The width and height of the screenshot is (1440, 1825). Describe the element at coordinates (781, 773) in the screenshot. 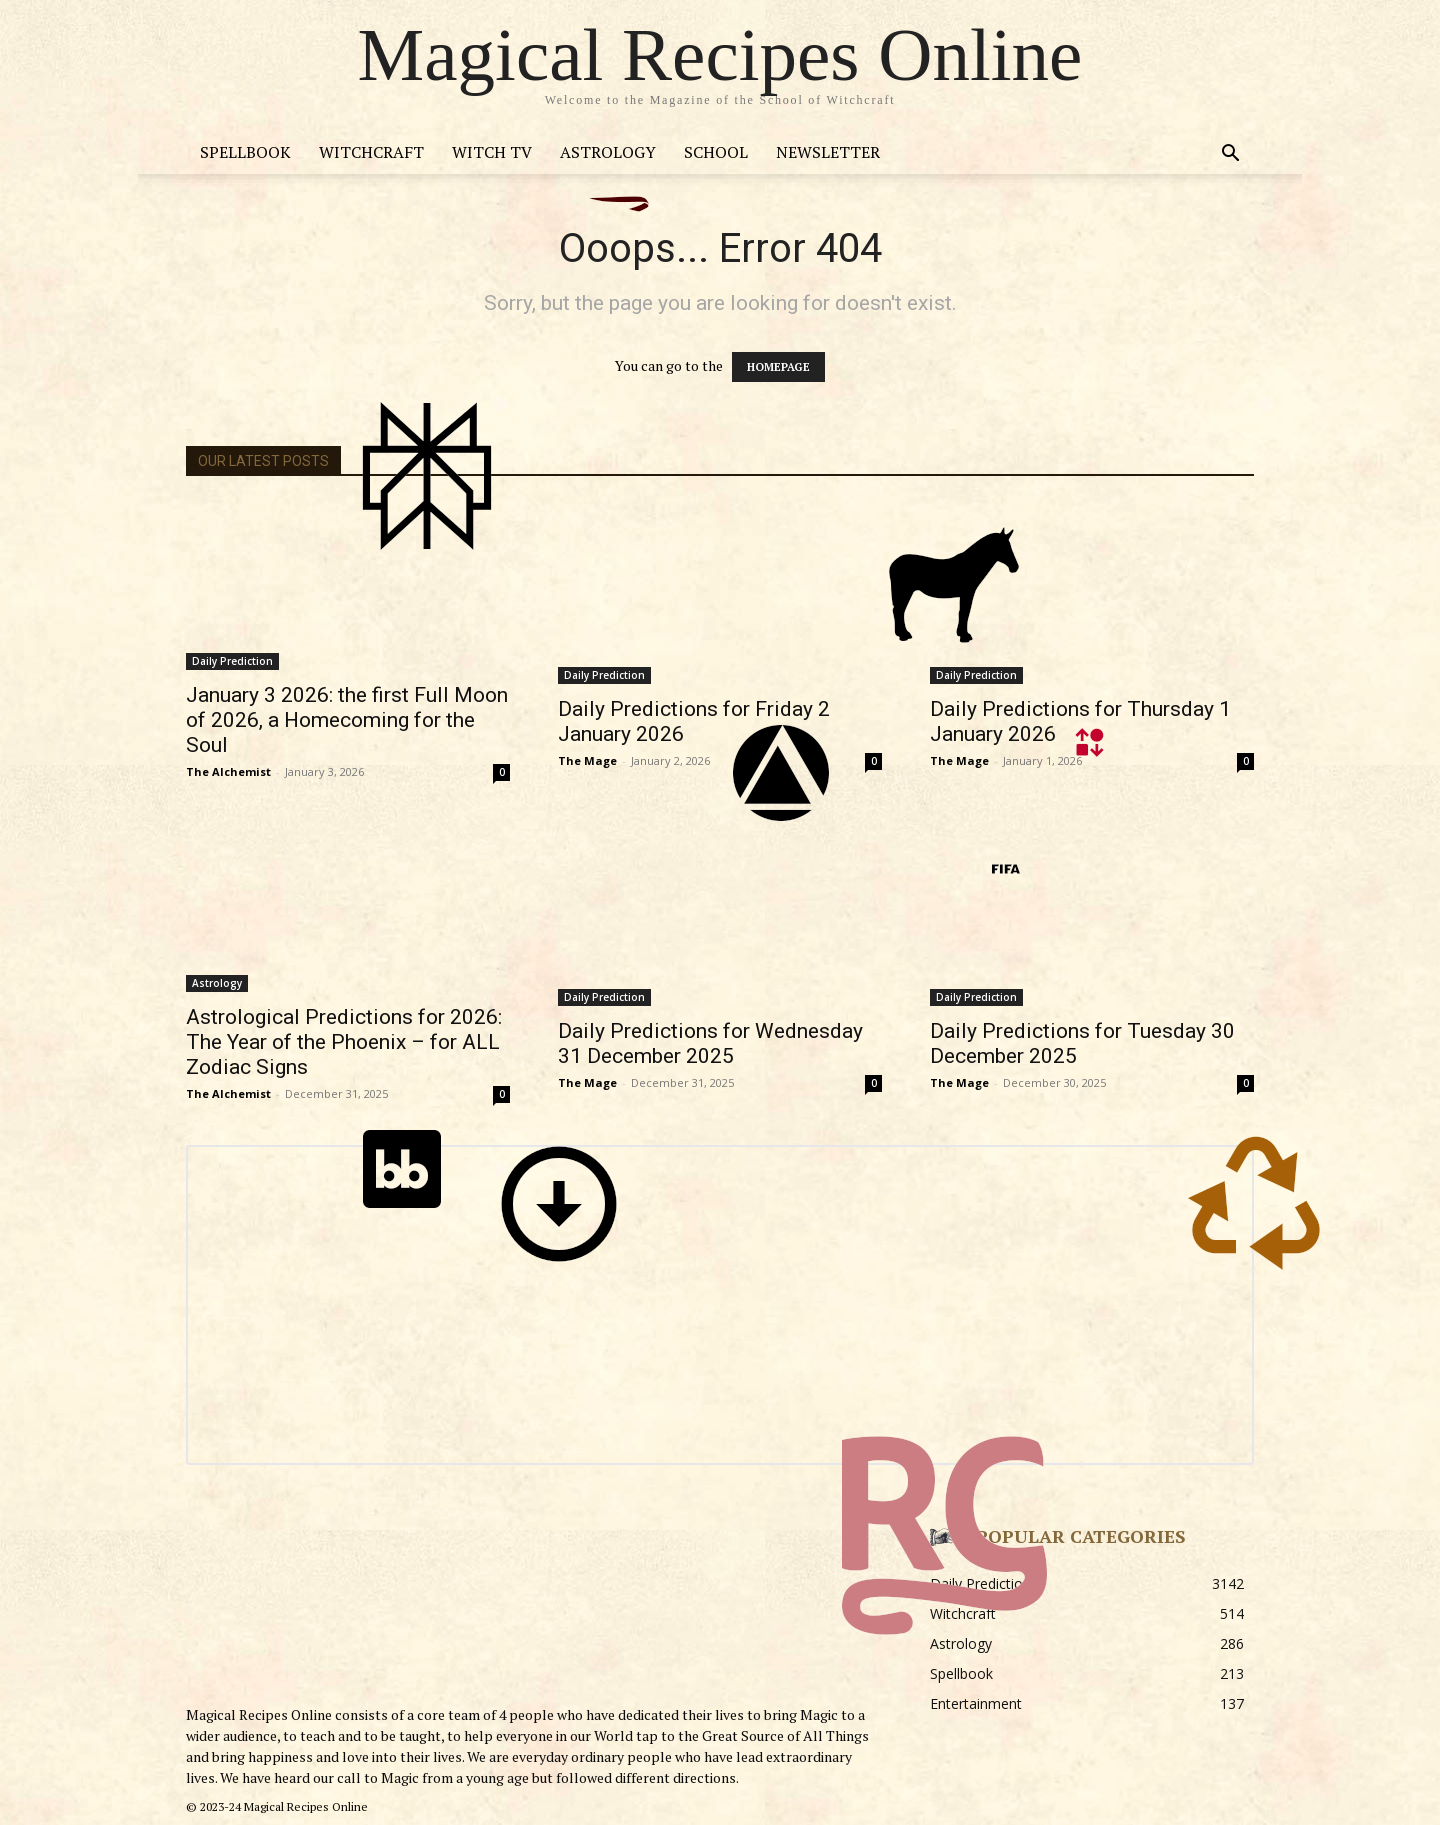

I see `interact.js library logo` at that location.